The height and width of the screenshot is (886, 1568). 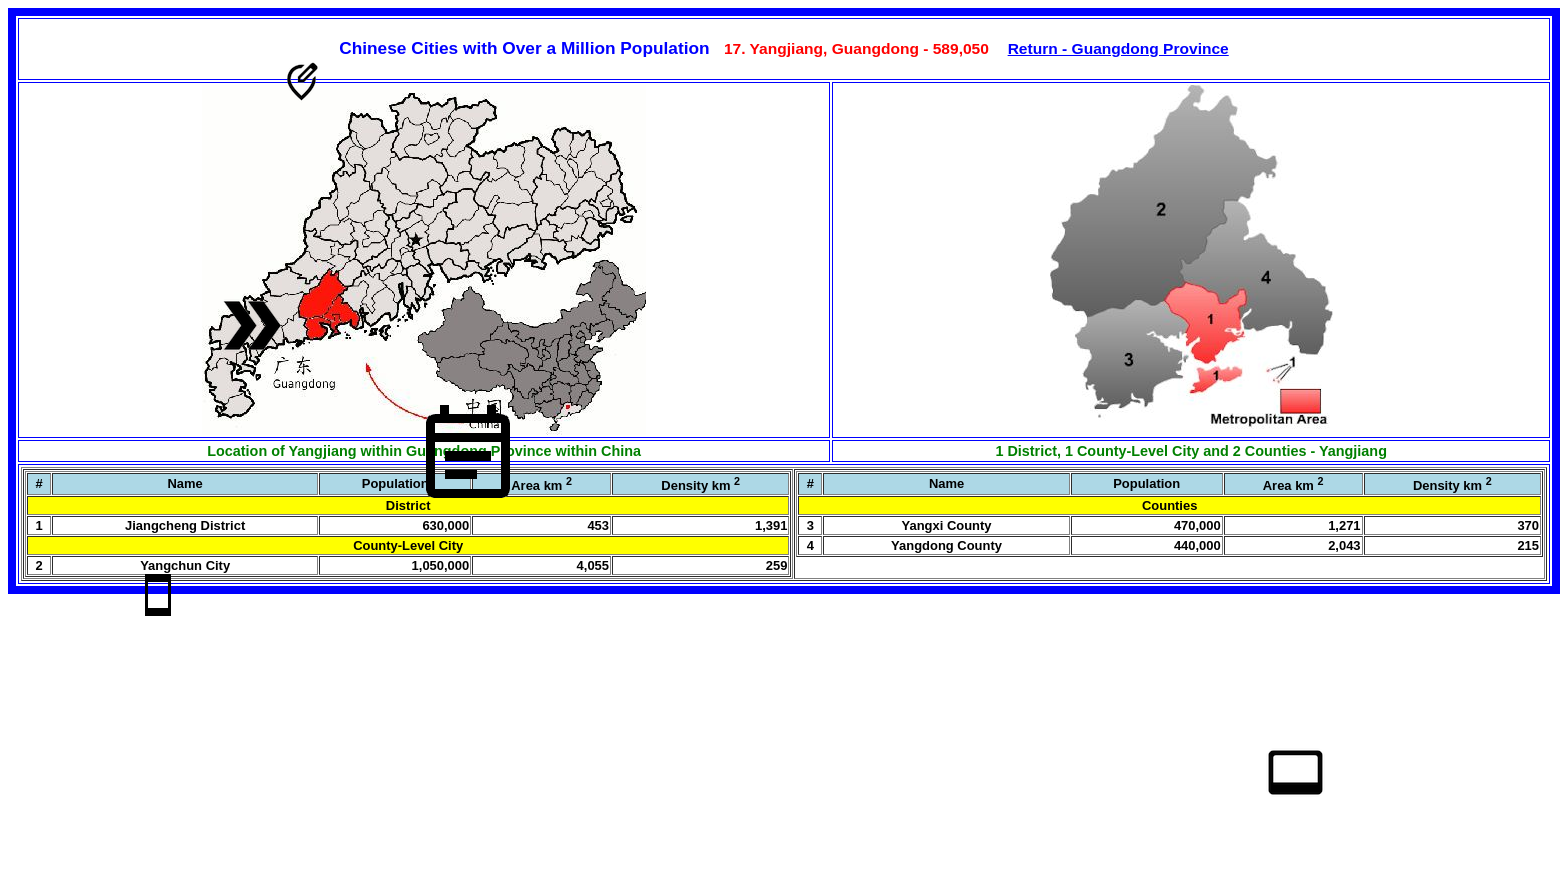 I want to click on skip forward or advance quickly, so click(x=251, y=325).